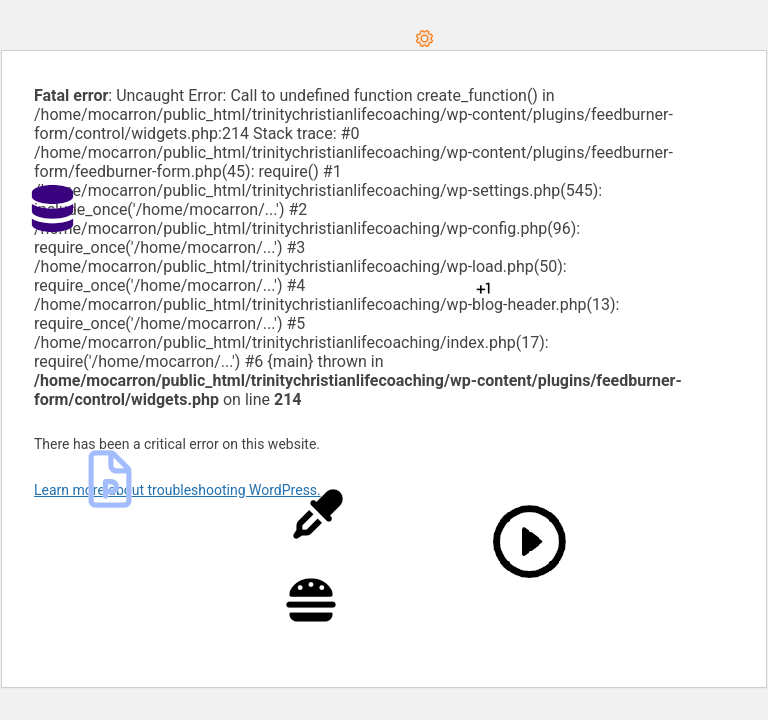 The image size is (768, 720). Describe the element at coordinates (483, 288) in the screenshot. I see `add one to a count or quantity` at that location.